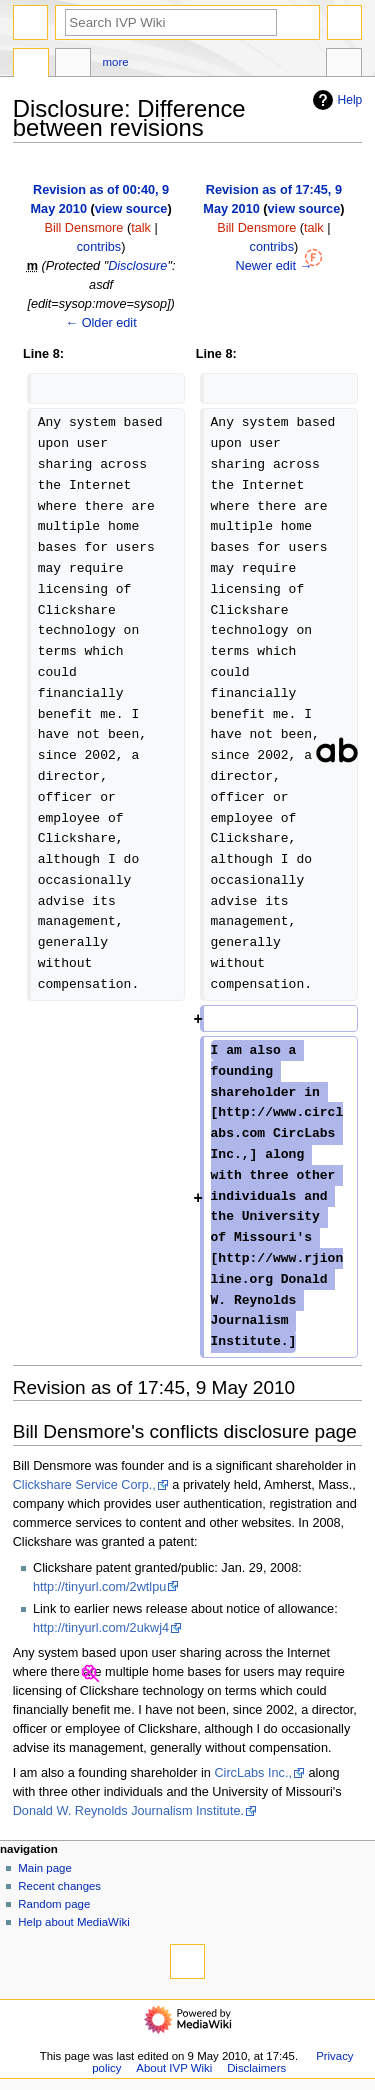 This screenshot has width=375, height=2090. Describe the element at coordinates (313, 257) in the screenshot. I see `indicates a draft or pending status` at that location.